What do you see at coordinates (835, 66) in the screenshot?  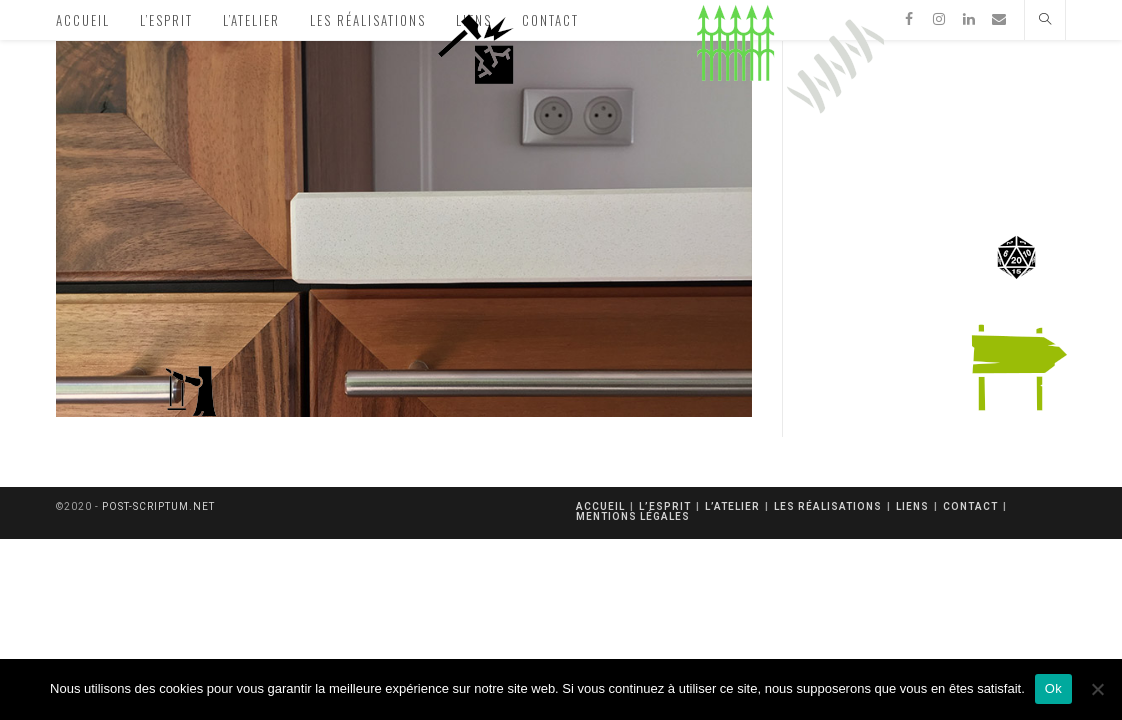 I see `indicates spring physics or bounce effect` at bounding box center [835, 66].